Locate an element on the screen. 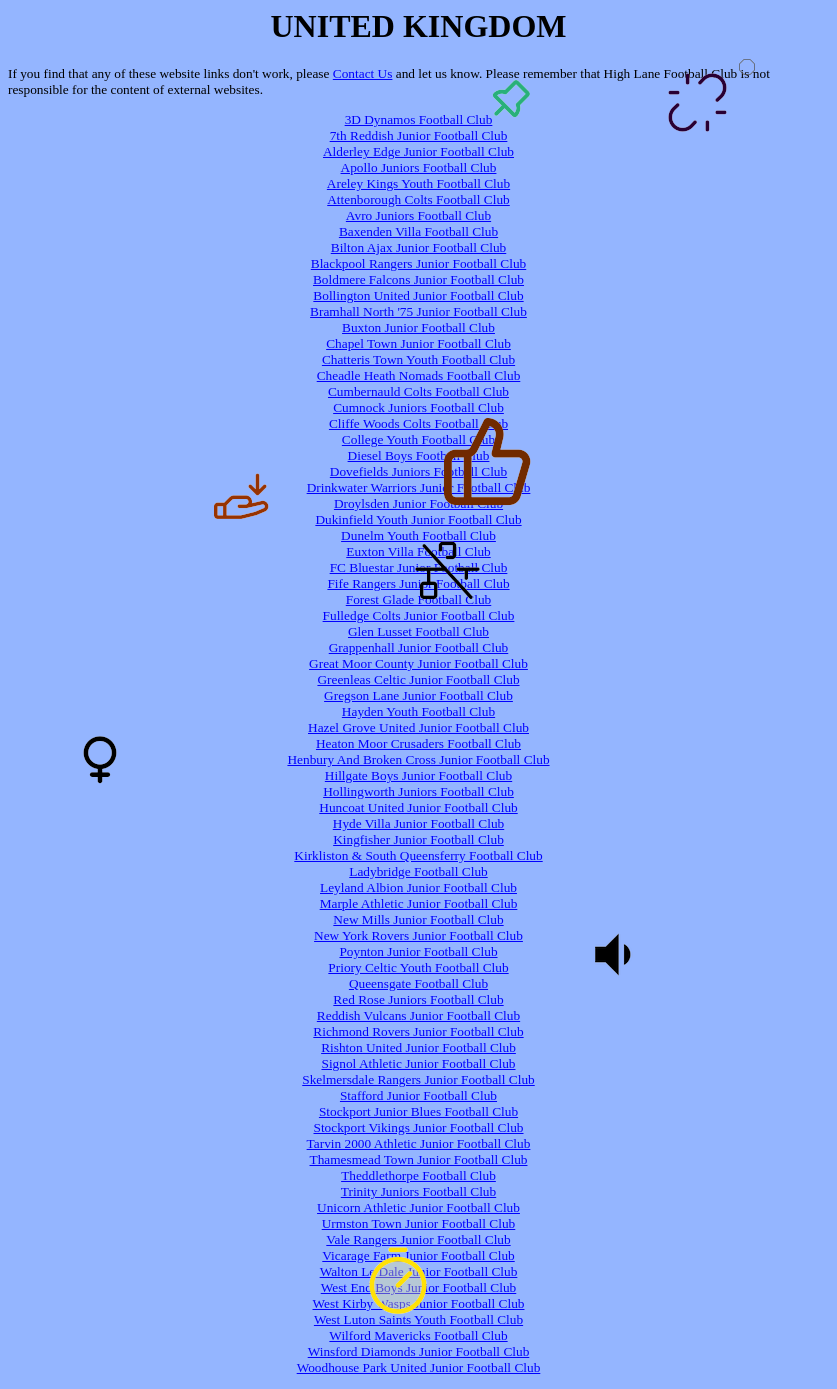 The height and width of the screenshot is (1389, 837). set a countdown timer is located at coordinates (398, 1283).